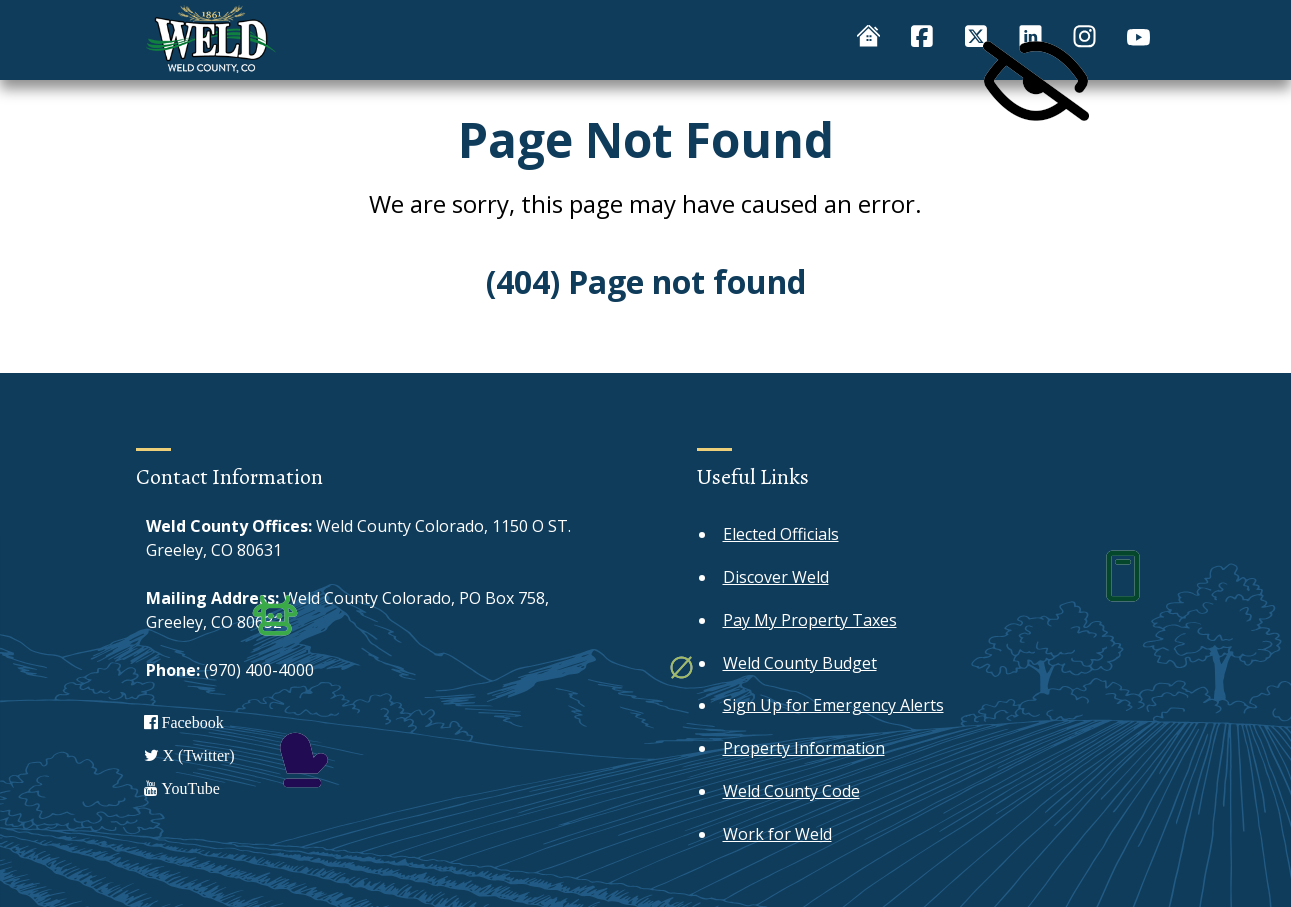 This screenshot has height=907, width=1291. Describe the element at coordinates (275, 616) in the screenshot. I see `access farm or agriculture features` at that location.